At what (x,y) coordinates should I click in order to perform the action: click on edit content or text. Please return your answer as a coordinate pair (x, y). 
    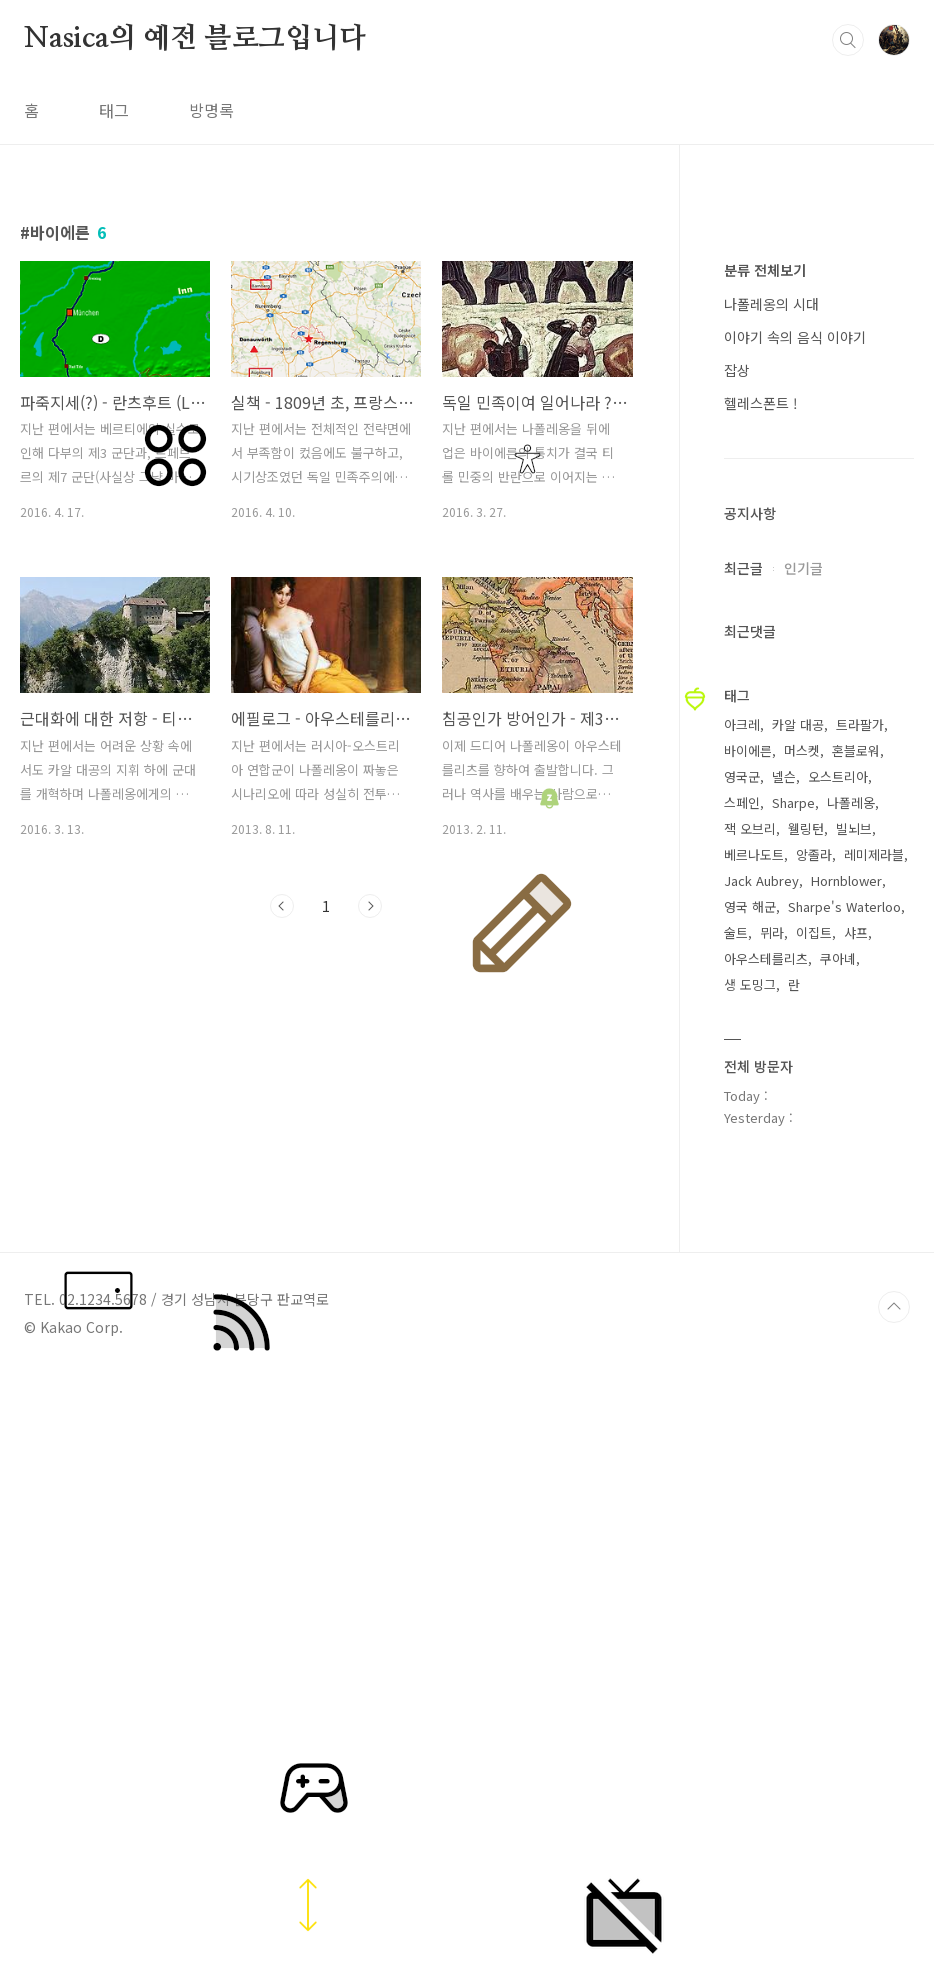
    Looking at the image, I should click on (520, 925).